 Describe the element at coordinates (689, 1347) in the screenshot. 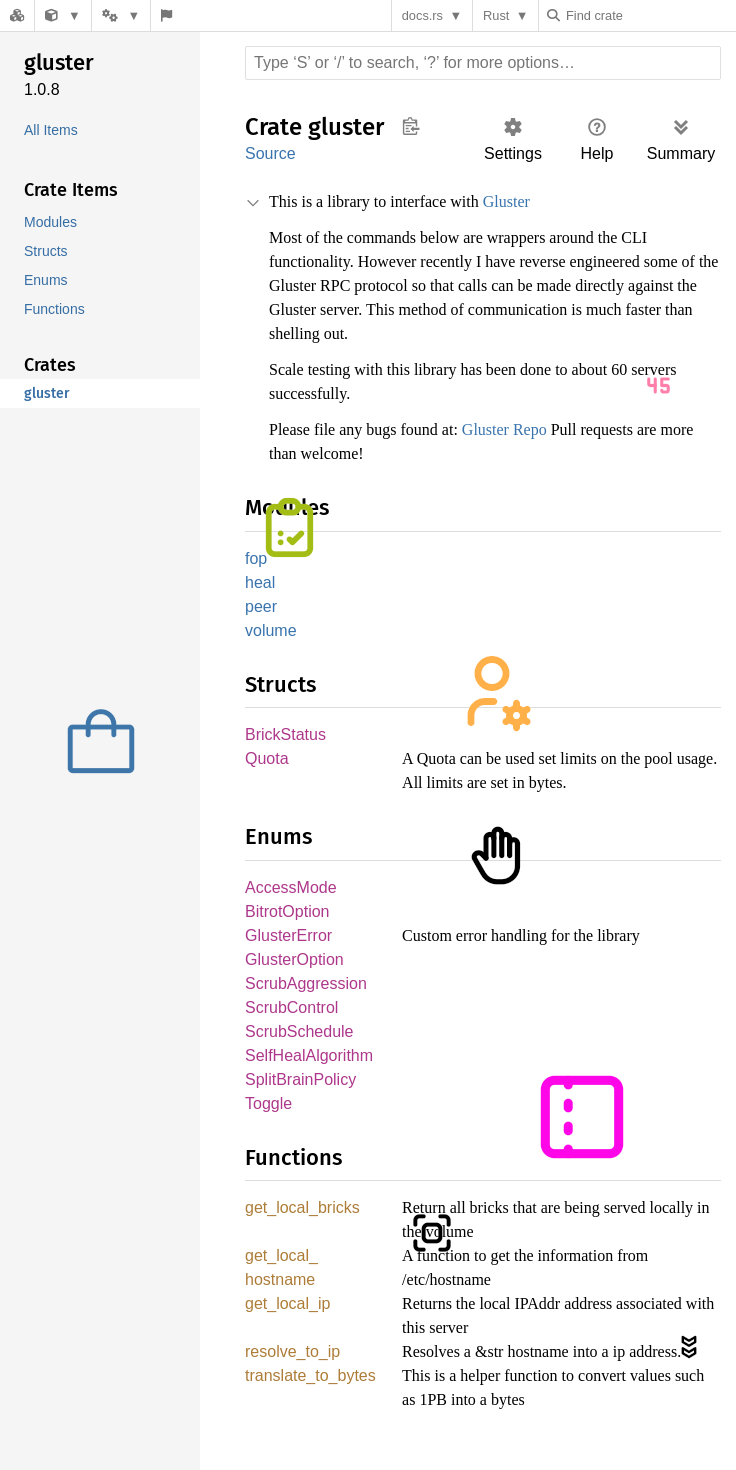

I see `view earned badges or achievements` at that location.